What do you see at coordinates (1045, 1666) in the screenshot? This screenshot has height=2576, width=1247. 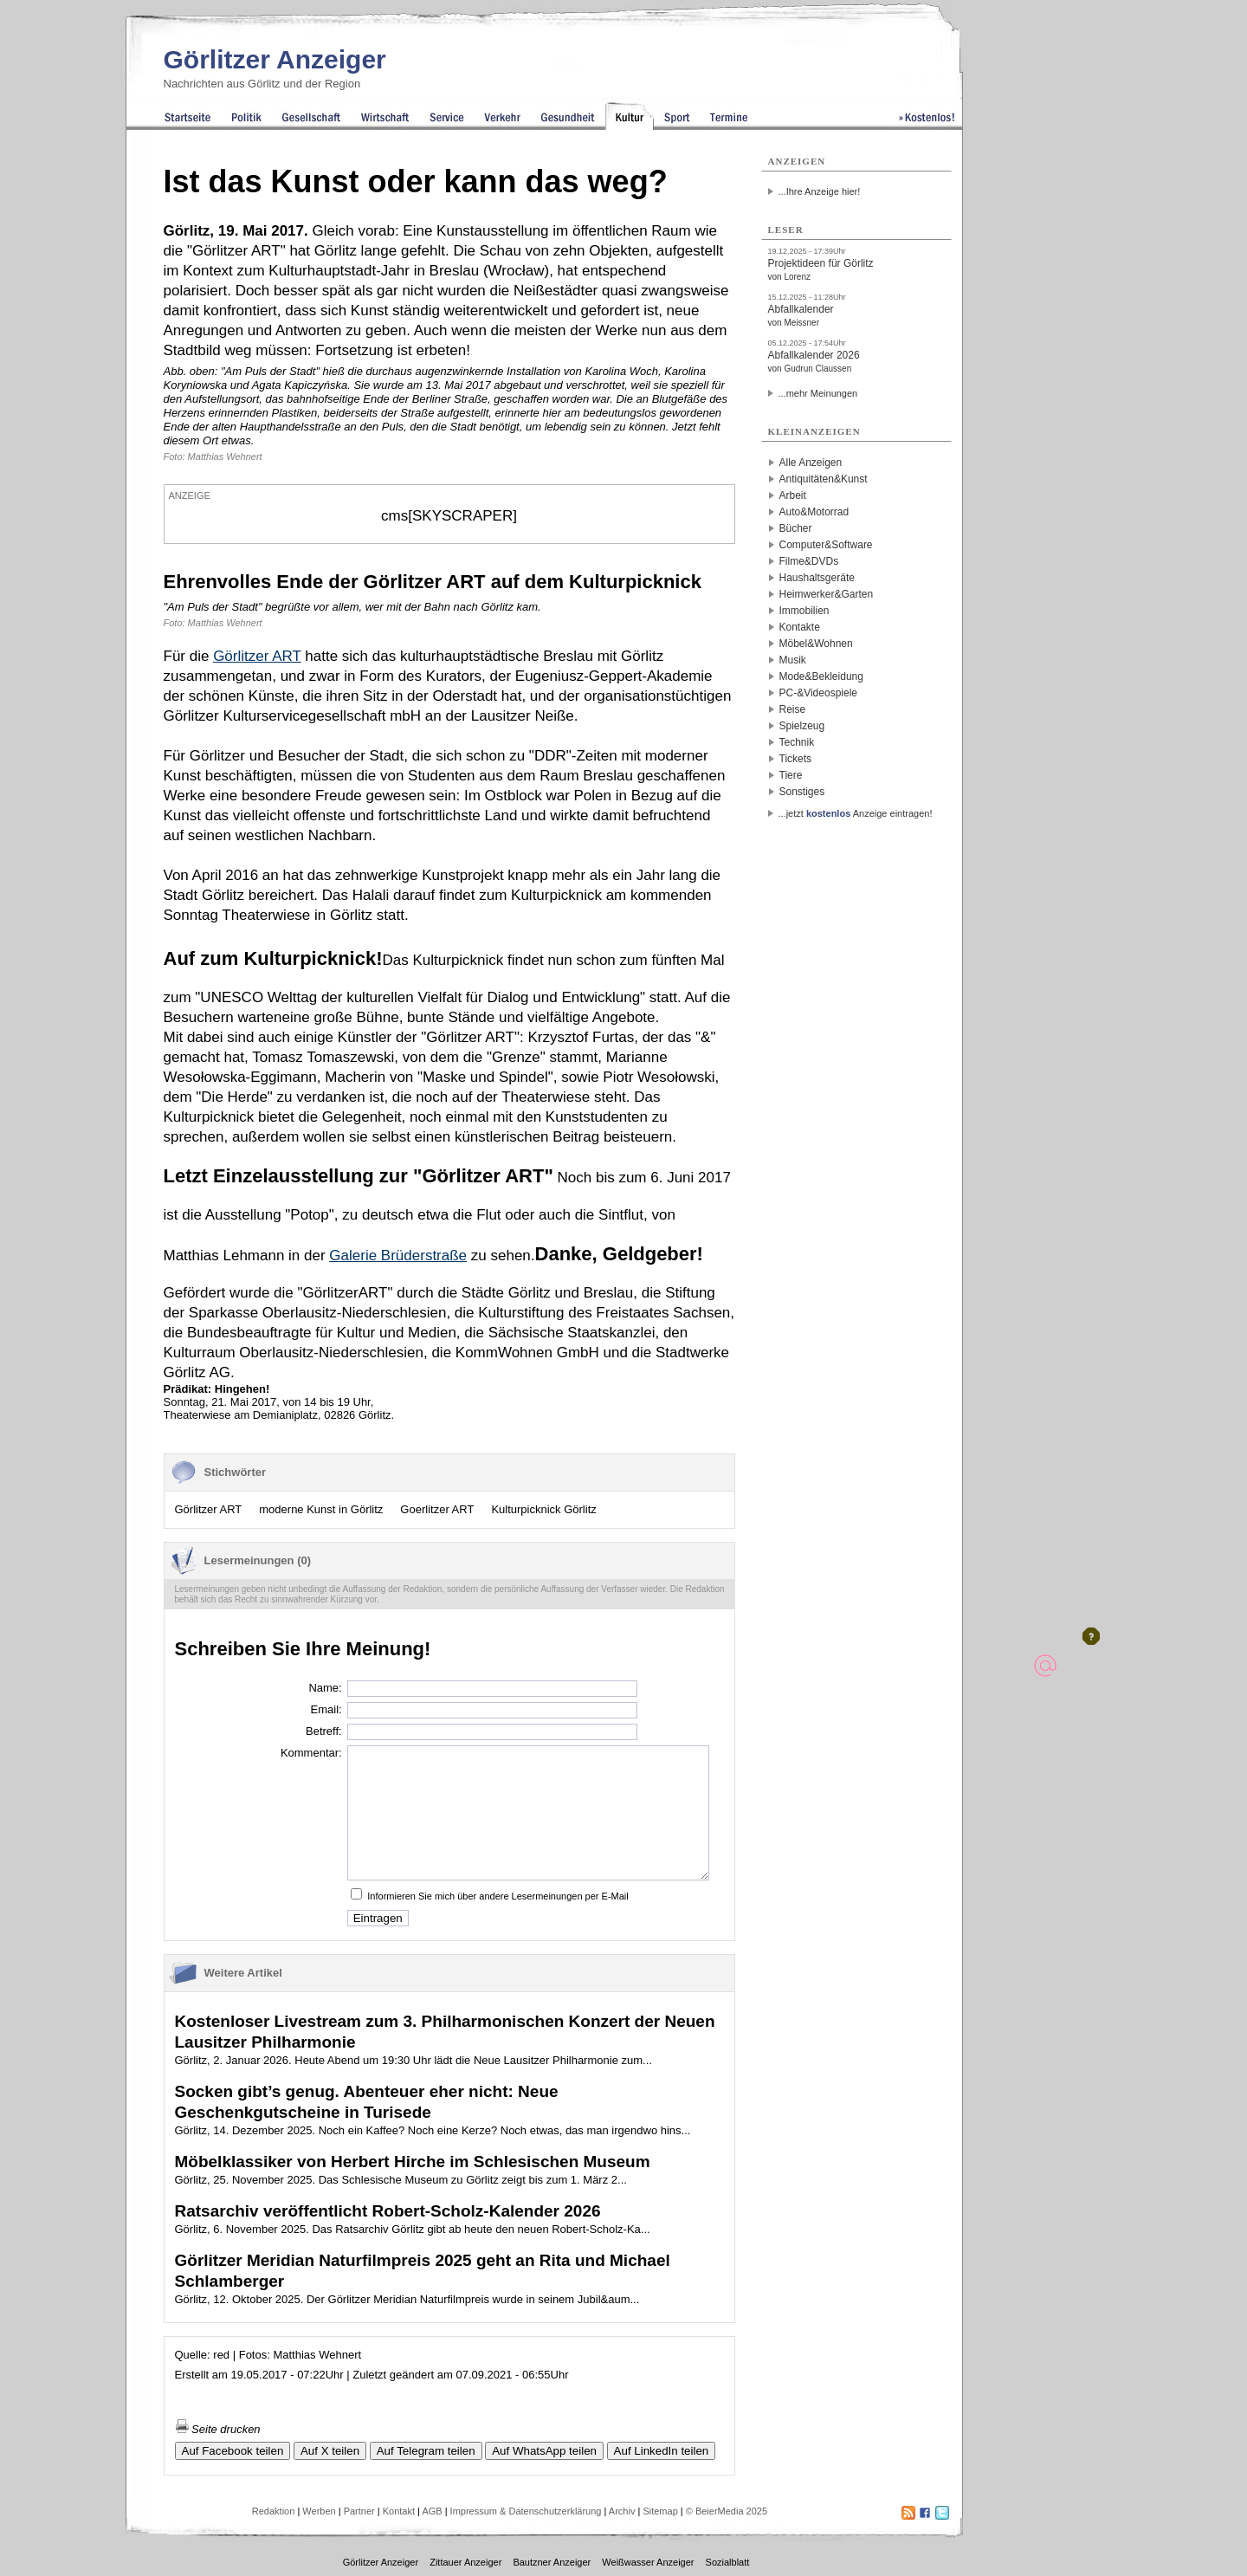 I see `mention or tag a user` at bounding box center [1045, 1666].